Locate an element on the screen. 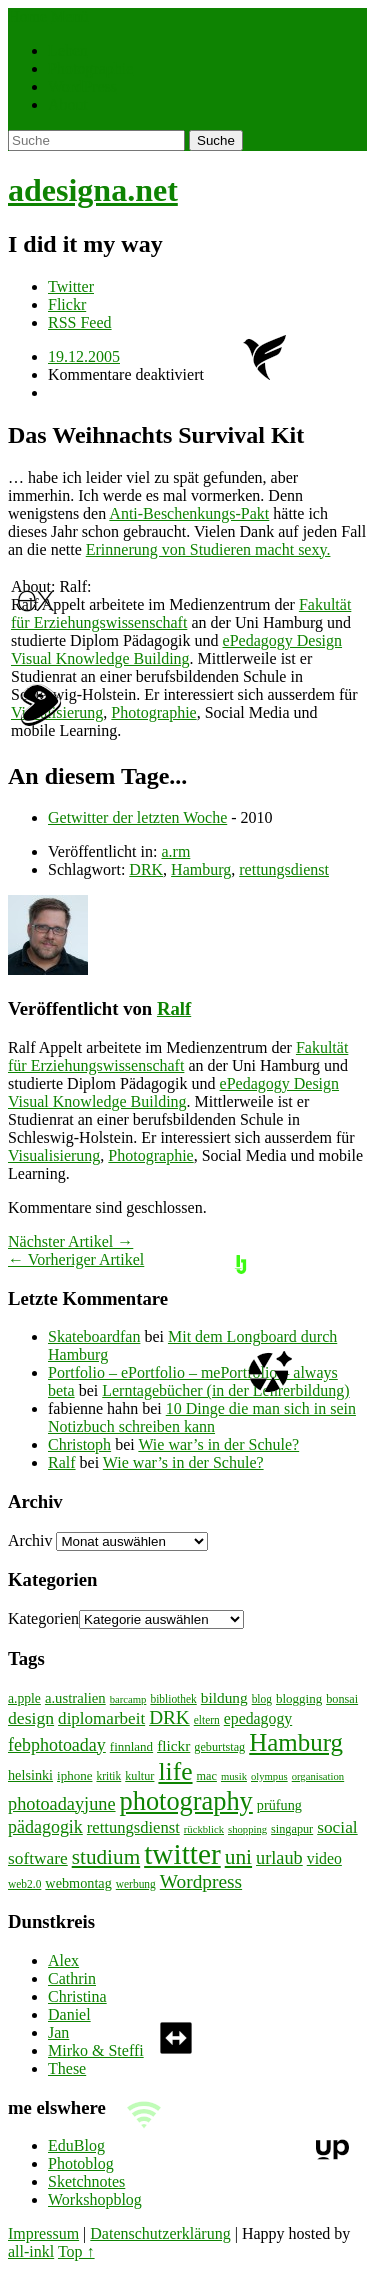 Image resolution: width=375 pixels, height=2269 pixels. flip image horizontally is located at coordinates (176, 2038).